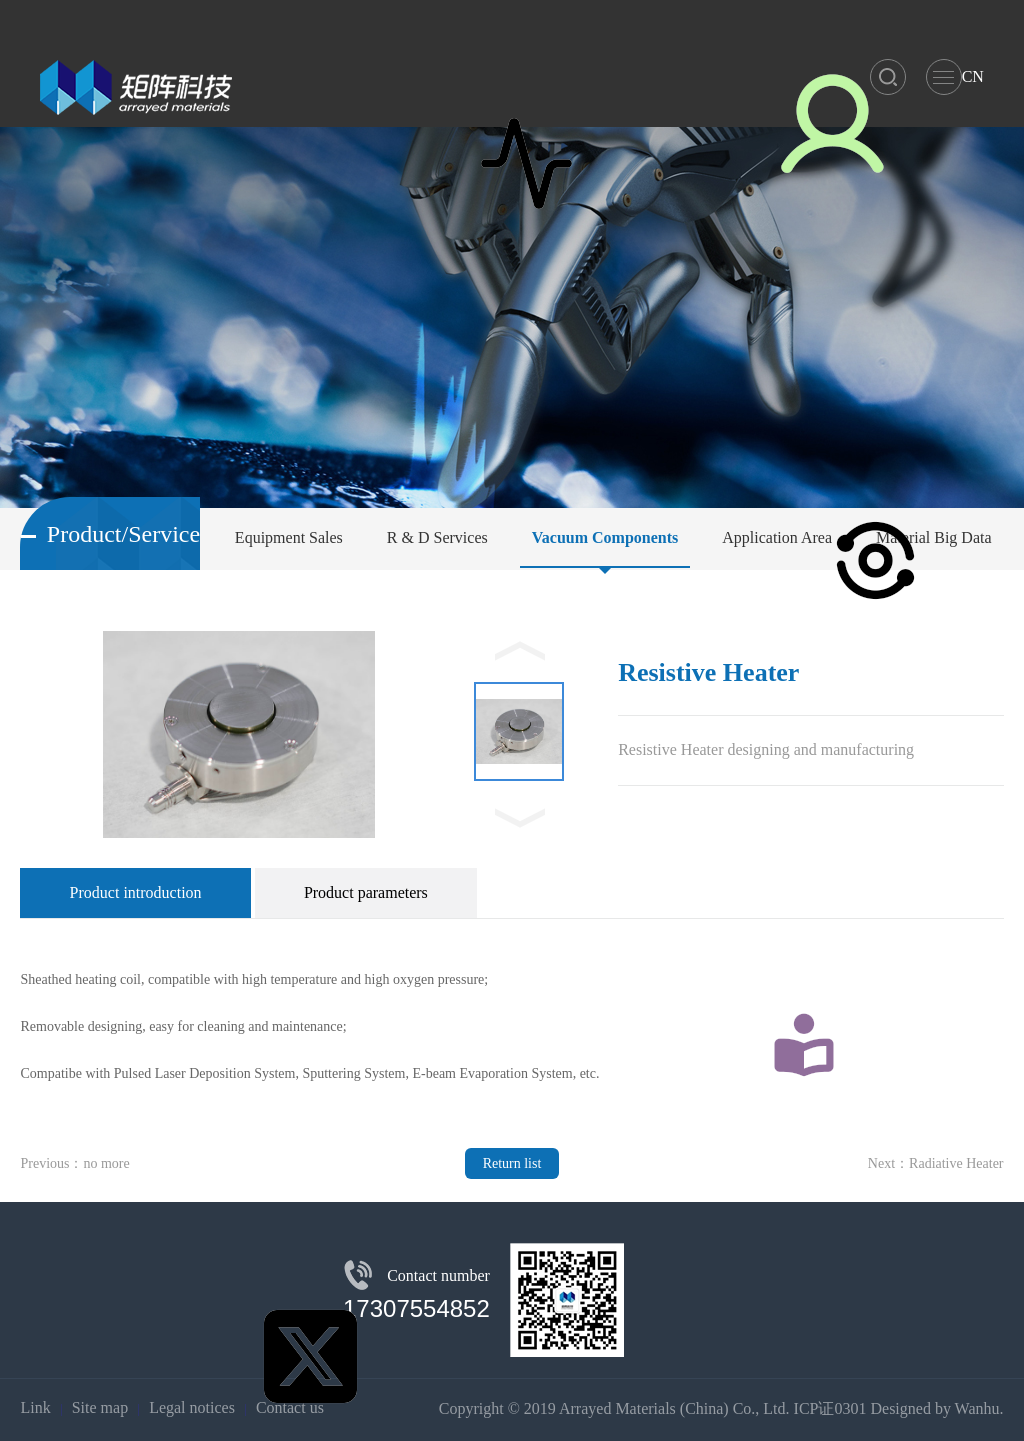  Describe the element at coordinates (804, 1046) in the screenshot. I see `open reading mode or e-reader view` at that location.